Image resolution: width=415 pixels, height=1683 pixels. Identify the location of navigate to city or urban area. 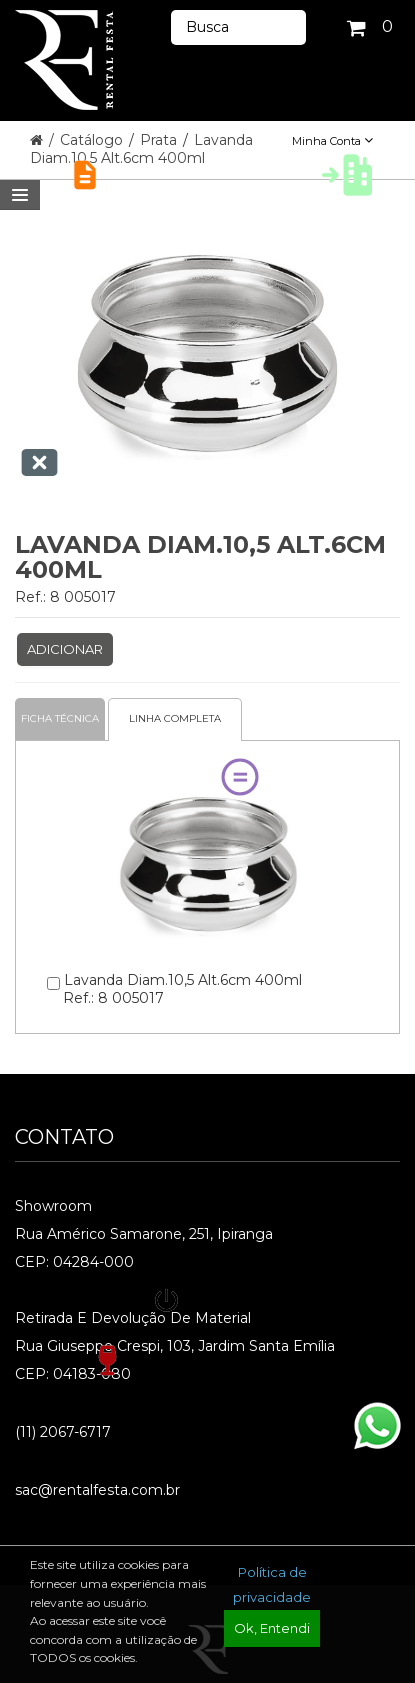
(346, 175).